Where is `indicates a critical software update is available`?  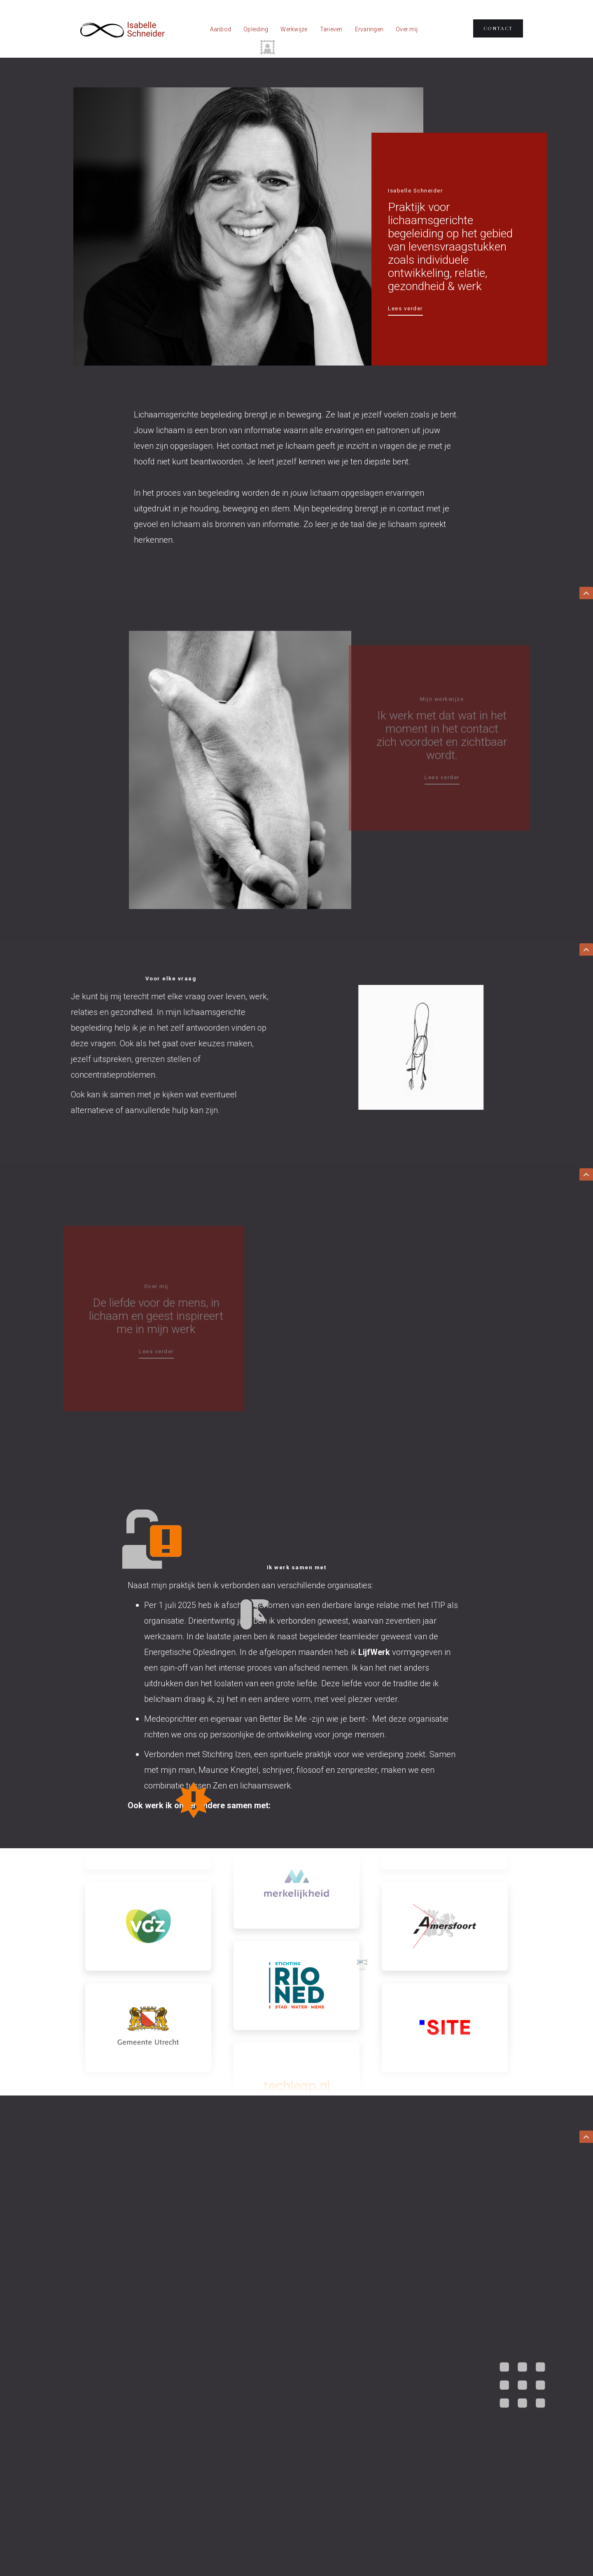
indicates a critical software update is available is located at coordinates (194, 1800).